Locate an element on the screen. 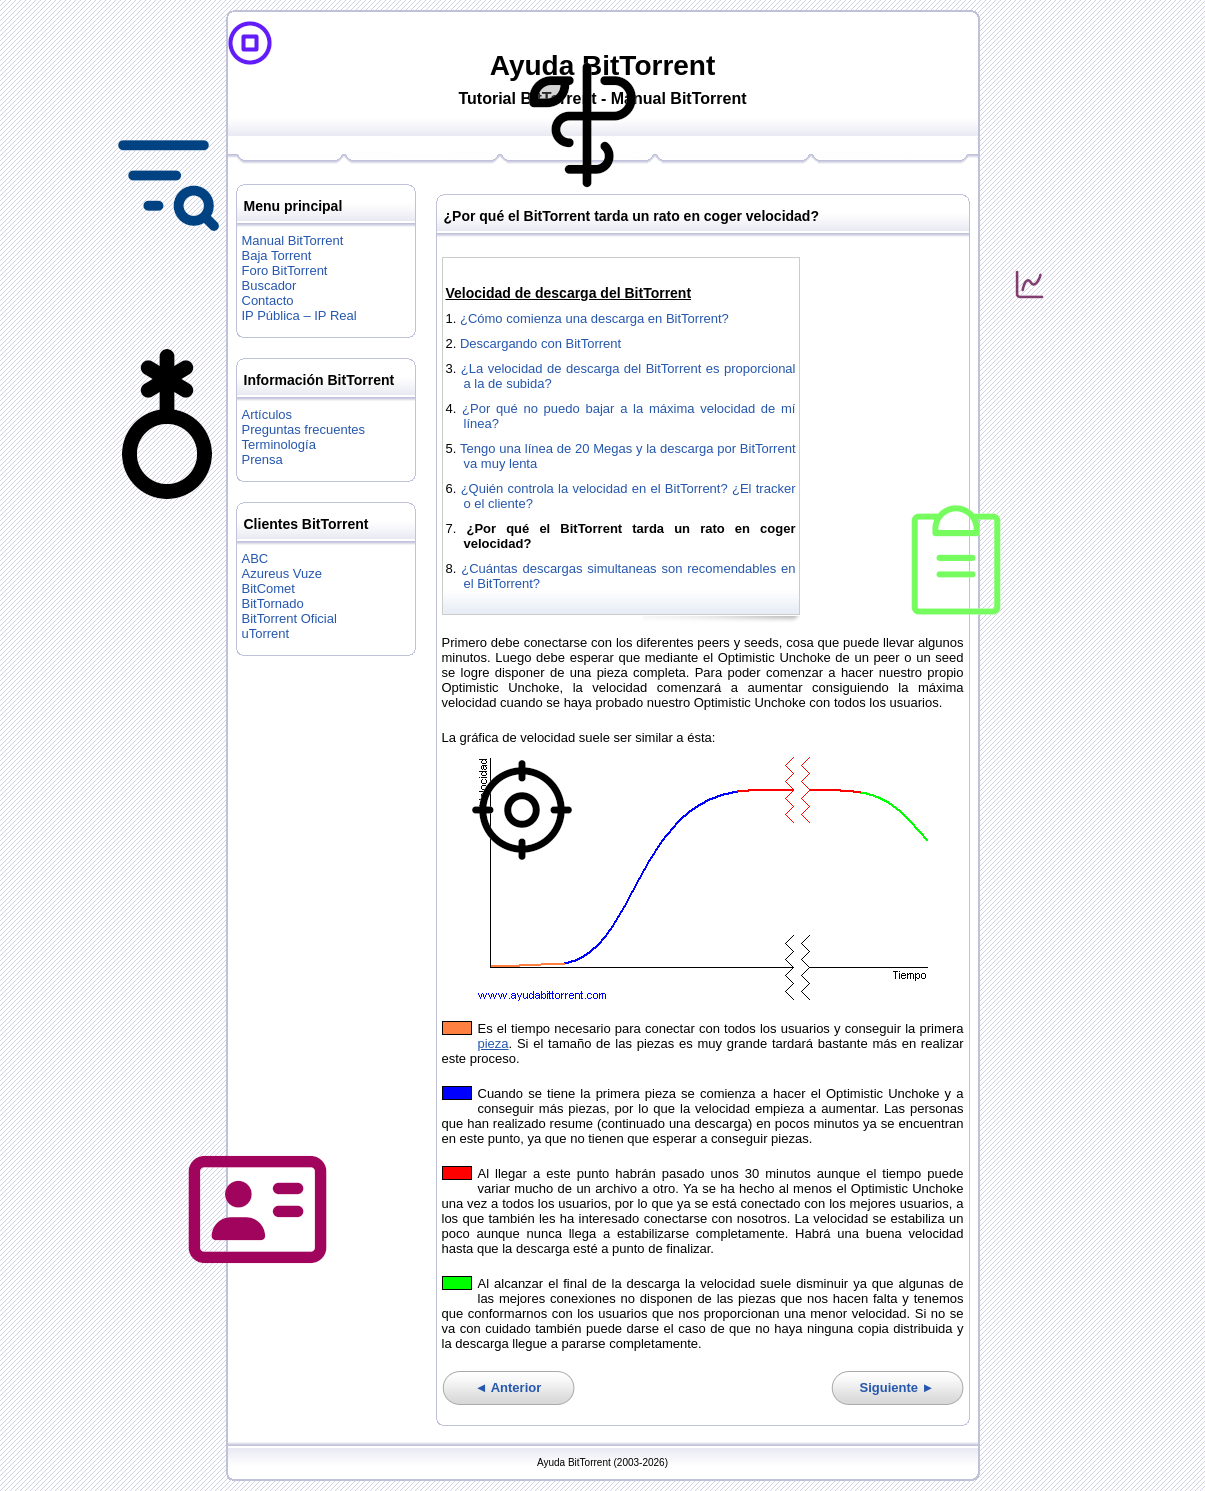  center map on current location is located at coordinates (522, 810).